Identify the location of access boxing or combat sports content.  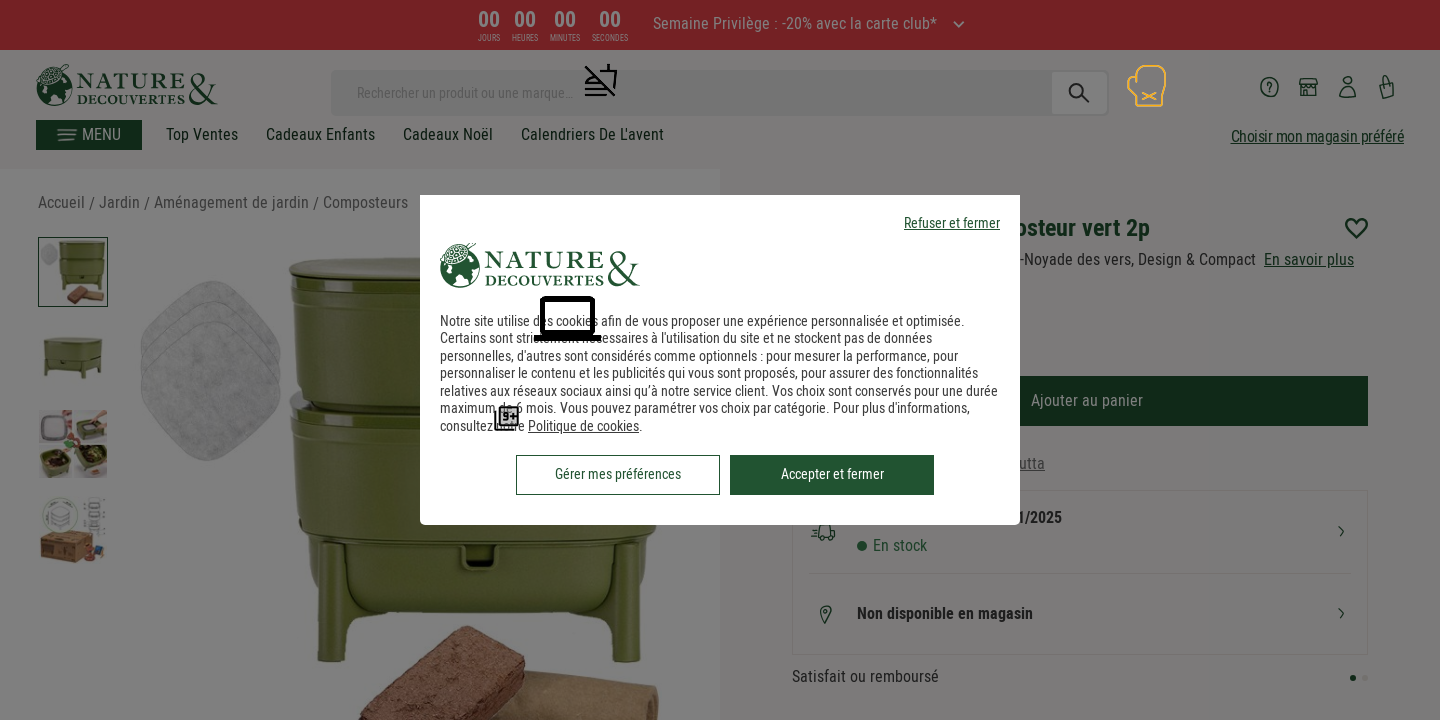
(1147, 86).